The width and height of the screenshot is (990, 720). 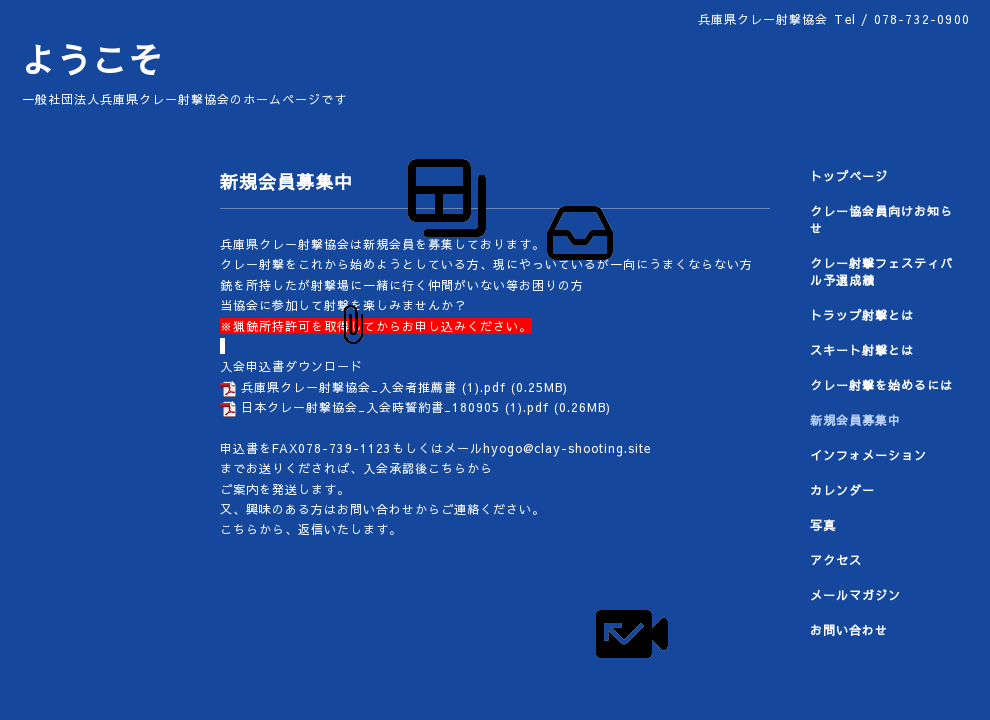 What do you see at coordinates (632, 634) in the screenshot?
I see `indicates a missed video call` at bounding box center [632, 634].